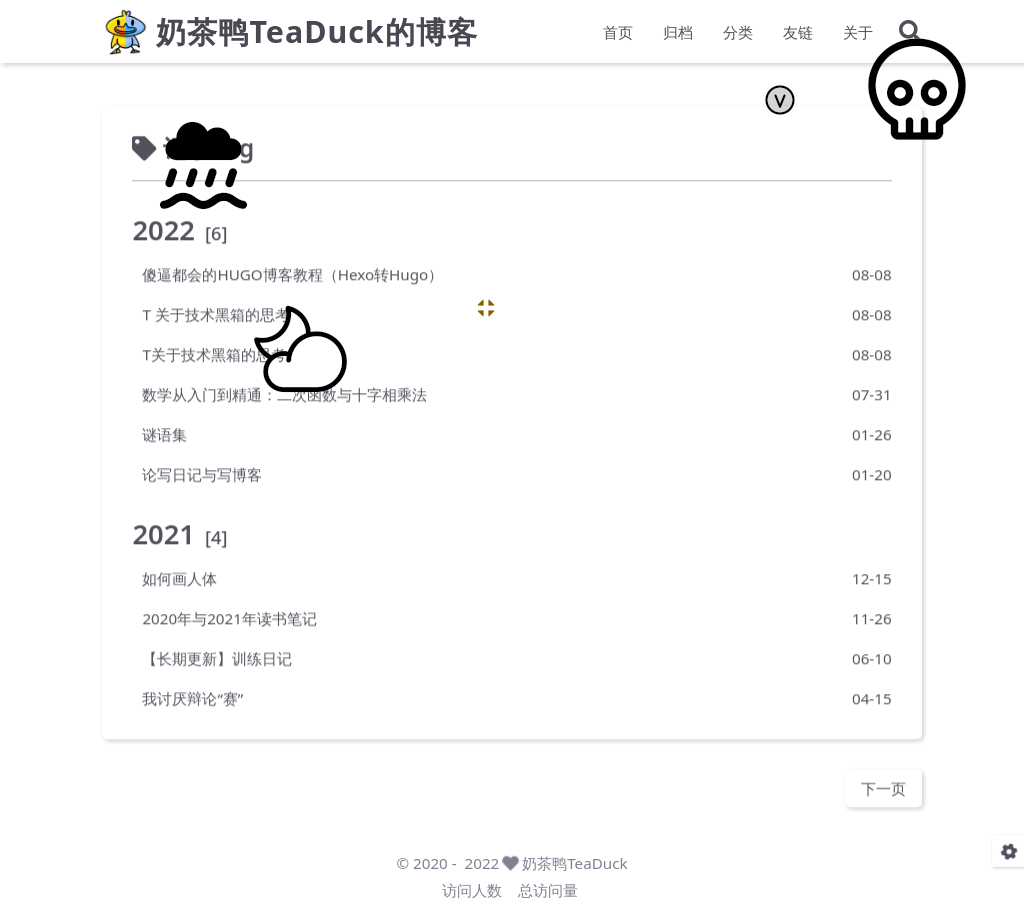  I want to click on indicates an item or option labeled "V", so click(780, 100).